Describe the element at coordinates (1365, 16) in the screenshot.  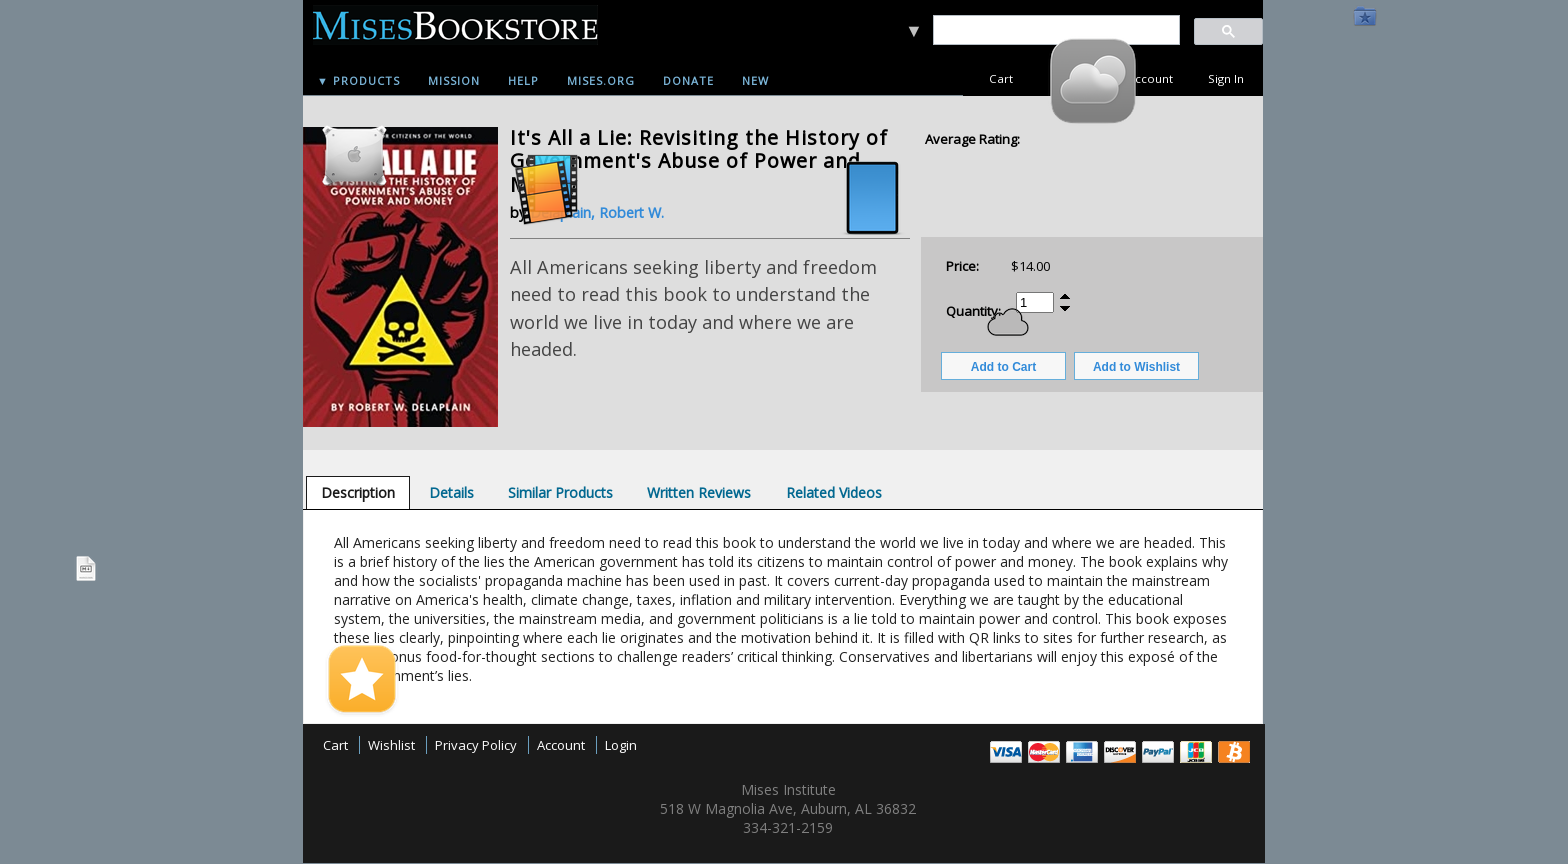
I see `access your favorites folder in the media library` at that location.